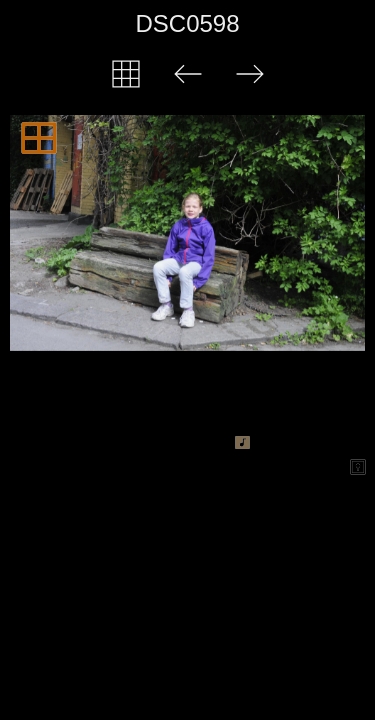 This screenshot has height=720, width=375. What do you see at coordinates (358, 467) in the screenshot?
I see `access door lock or security settings` at bounding box center [358, 467].